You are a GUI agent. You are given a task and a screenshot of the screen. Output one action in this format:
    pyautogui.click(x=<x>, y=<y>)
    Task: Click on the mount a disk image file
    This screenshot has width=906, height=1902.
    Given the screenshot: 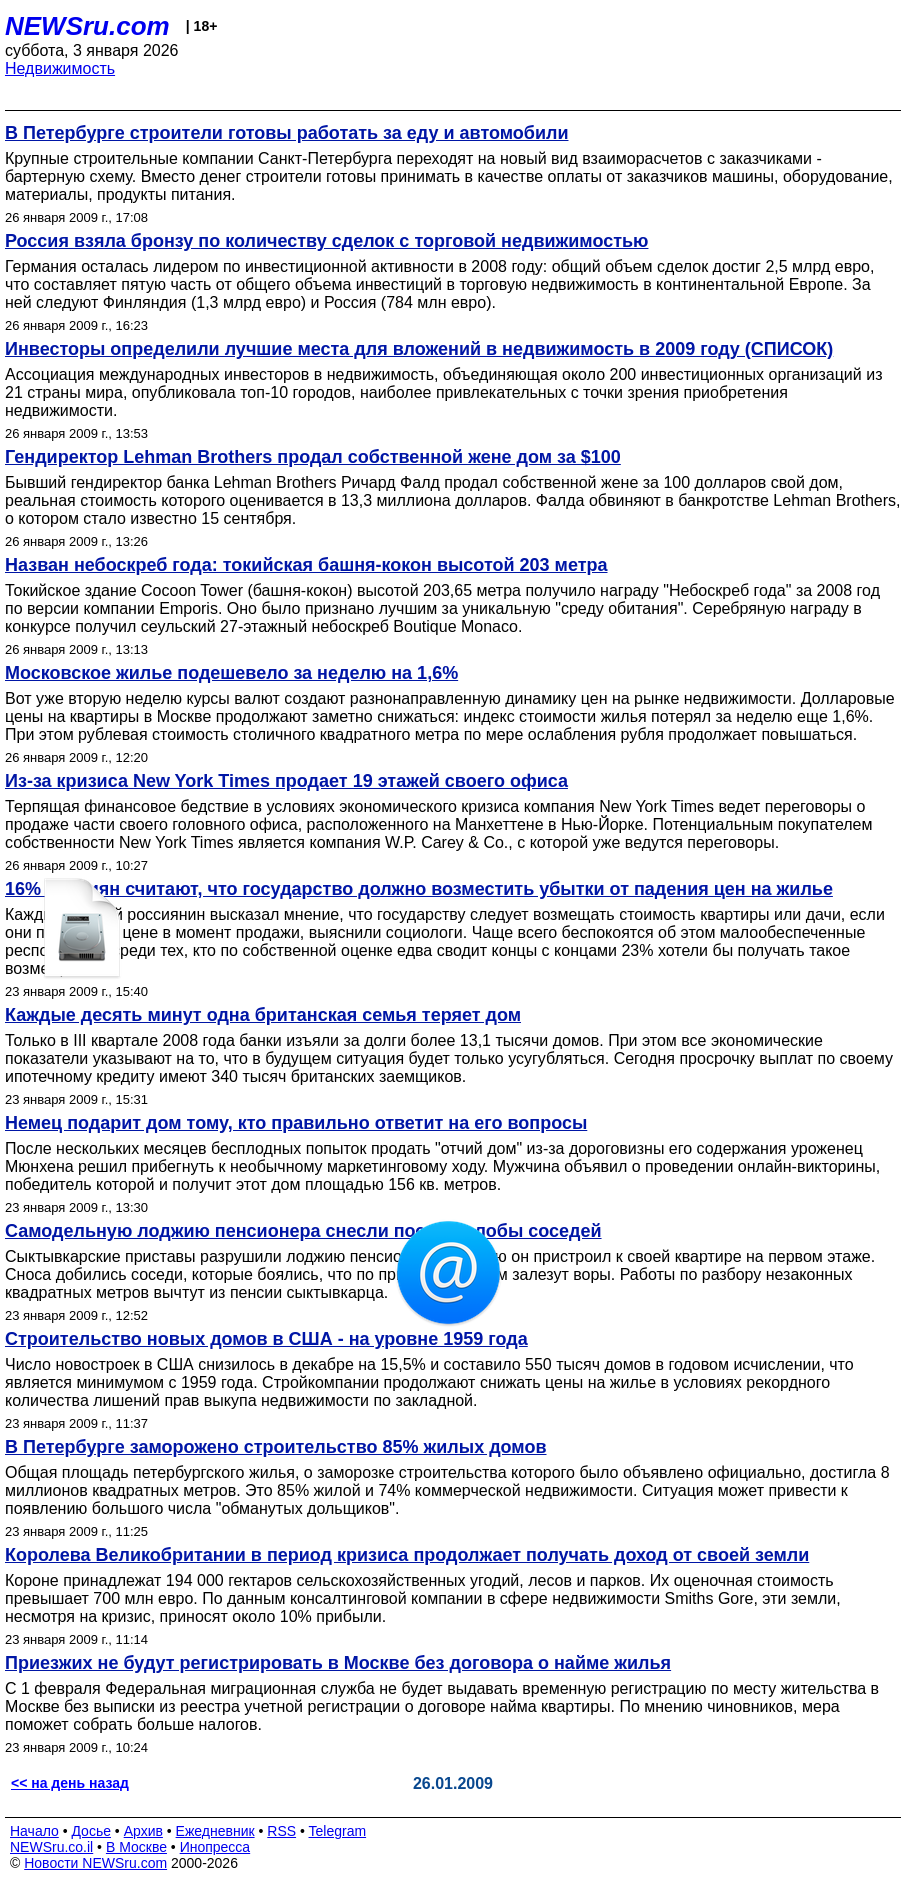 What is the action you would take?
    pyautogui.click(x=82, y=930)
    